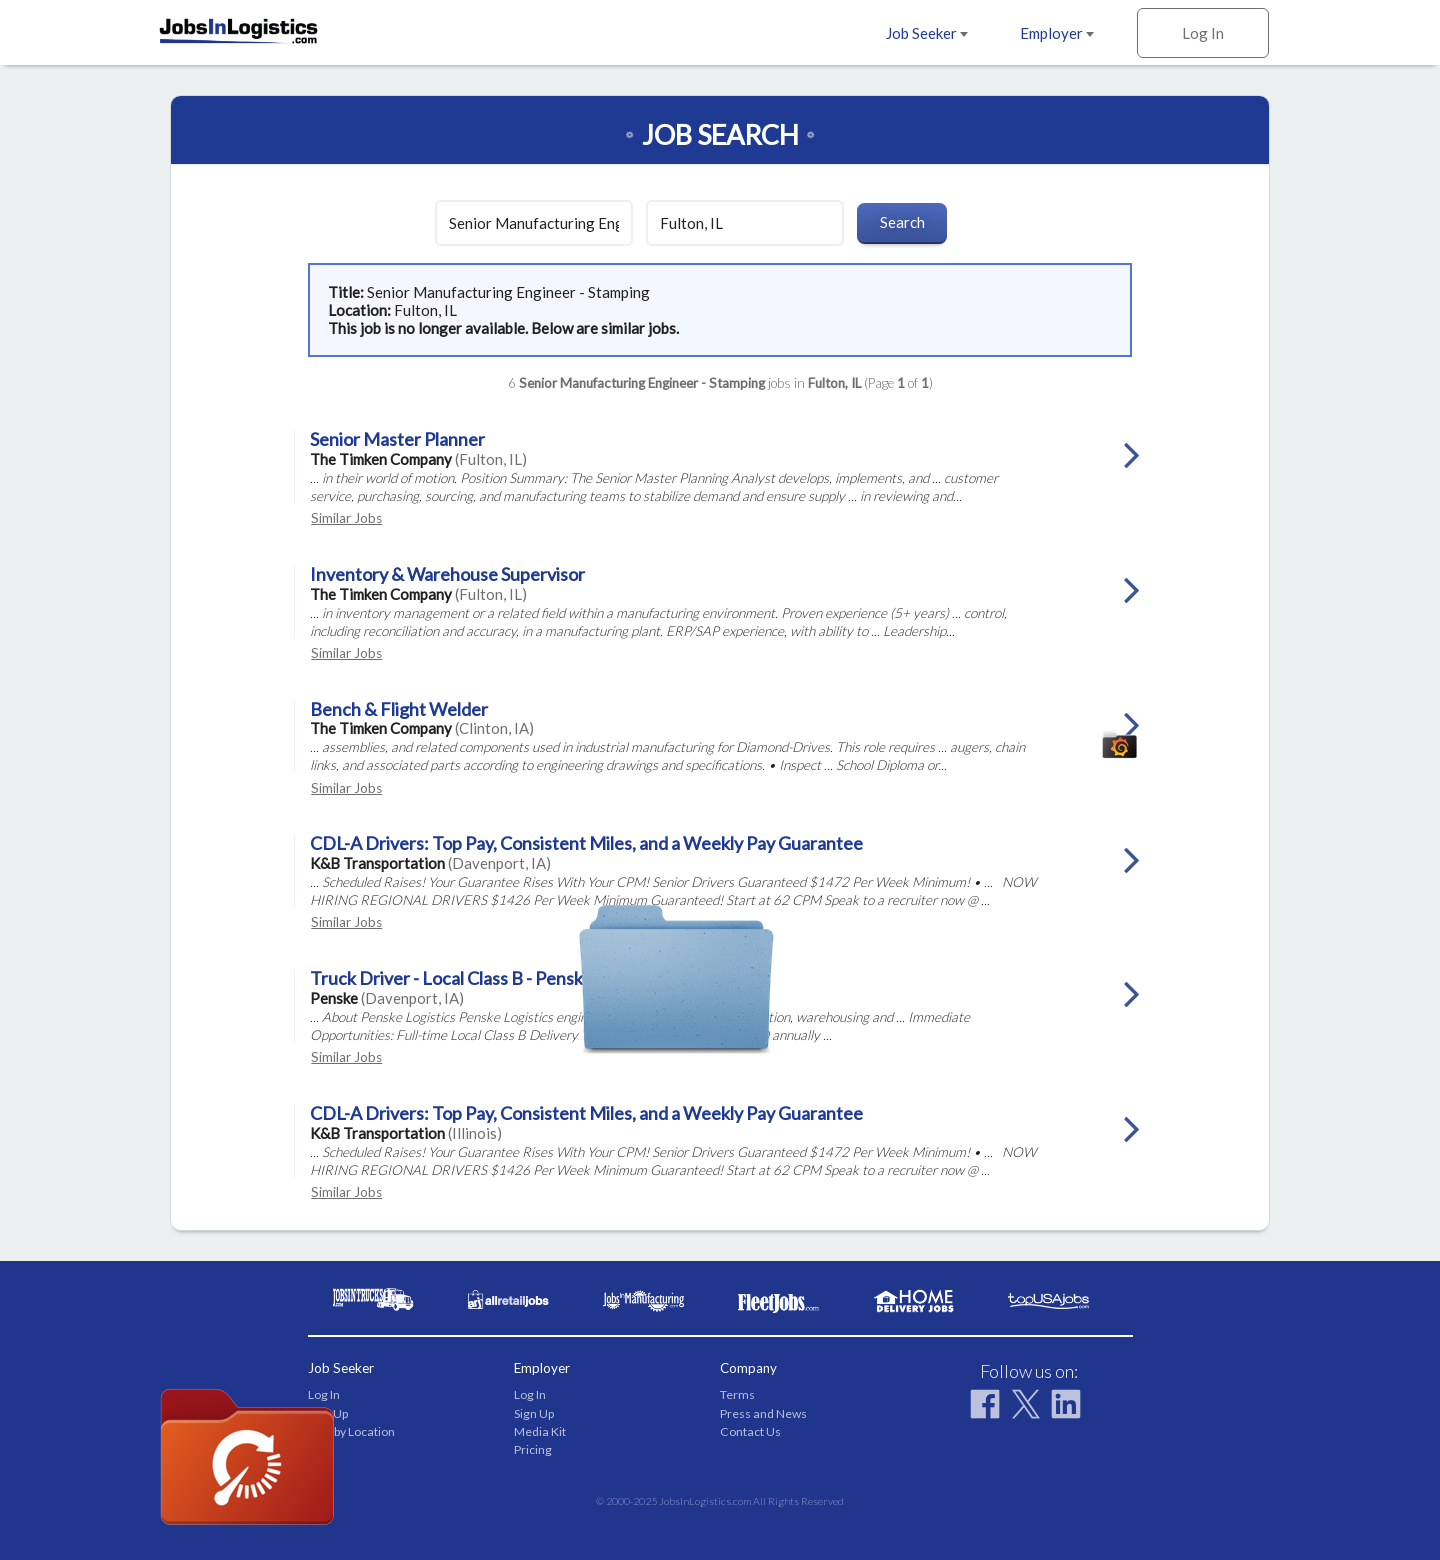  What do you see at coordinates (246, 1461) in the screenshot?
I see `open amd storemi application folder` at bounding box center [246, 1461].